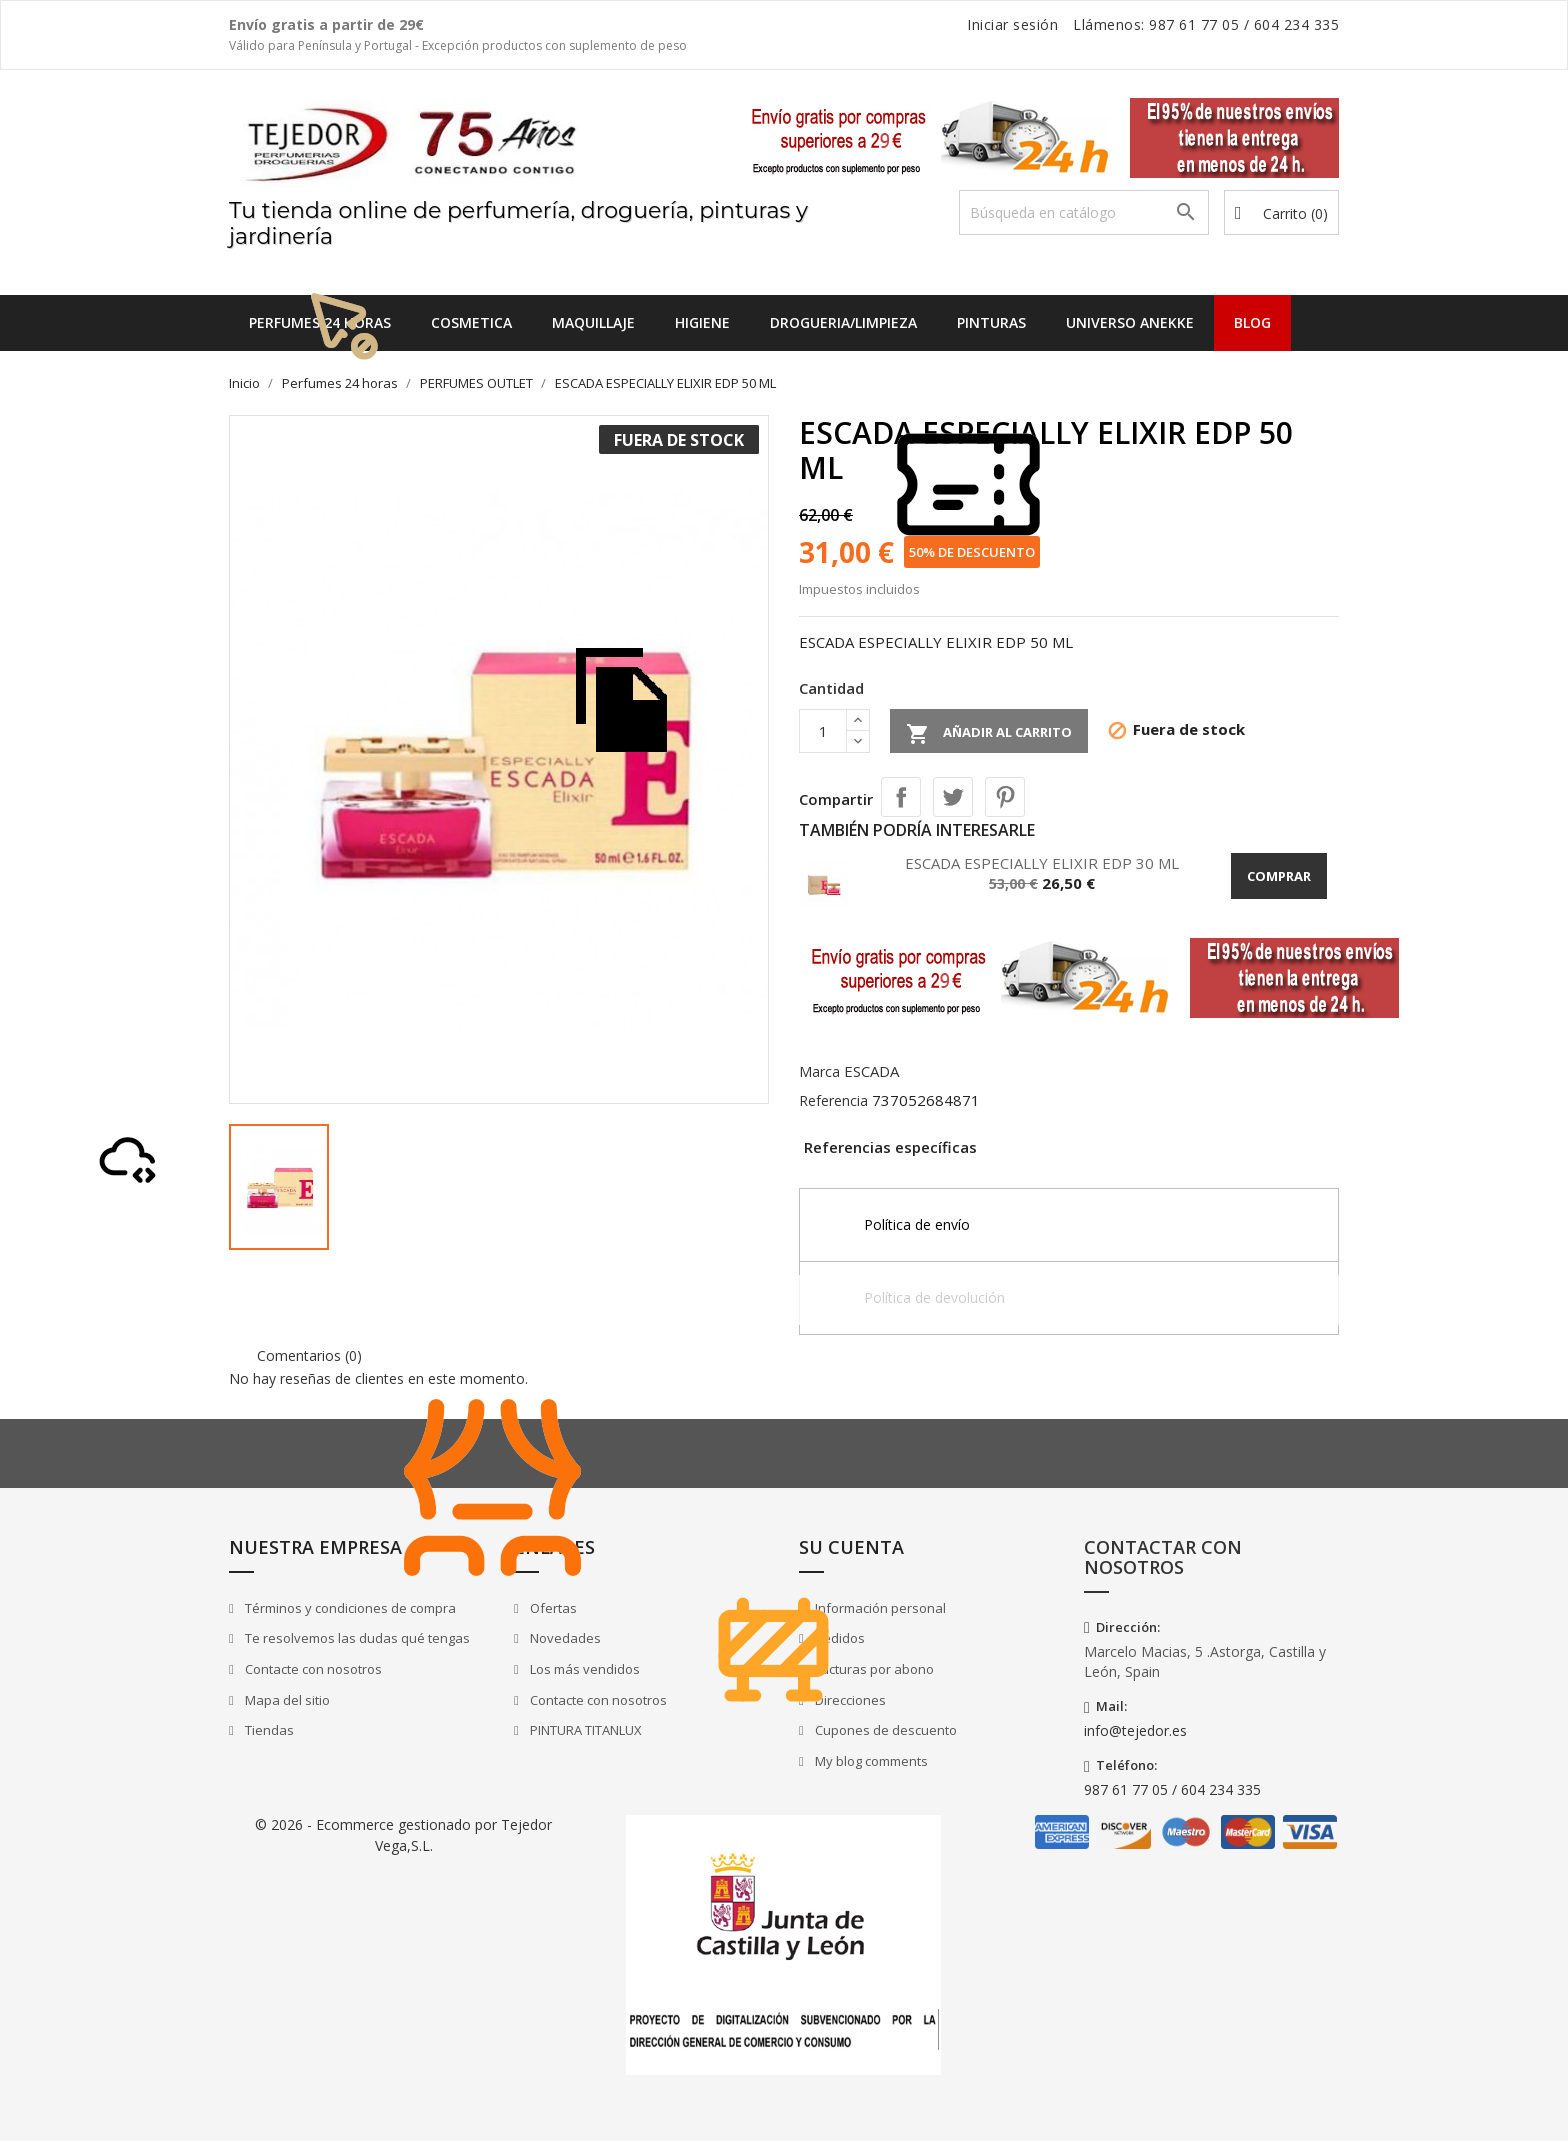 The height and width of the screenshot is (2141, 1568). I want to click on indicates a blocked or restricted area, so click(773, 1646).